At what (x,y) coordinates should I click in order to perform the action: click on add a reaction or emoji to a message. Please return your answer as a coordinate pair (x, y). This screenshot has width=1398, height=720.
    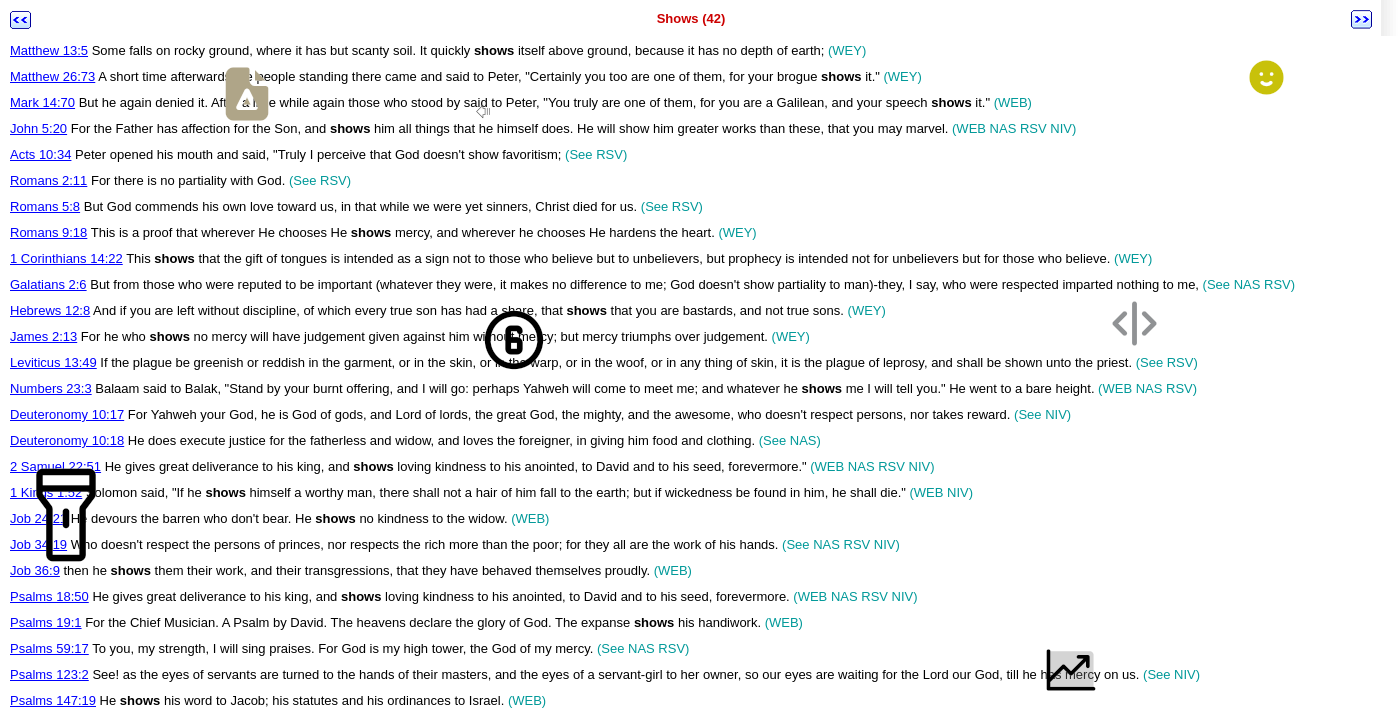
    Looking at the image, I should click on (1266, 77).